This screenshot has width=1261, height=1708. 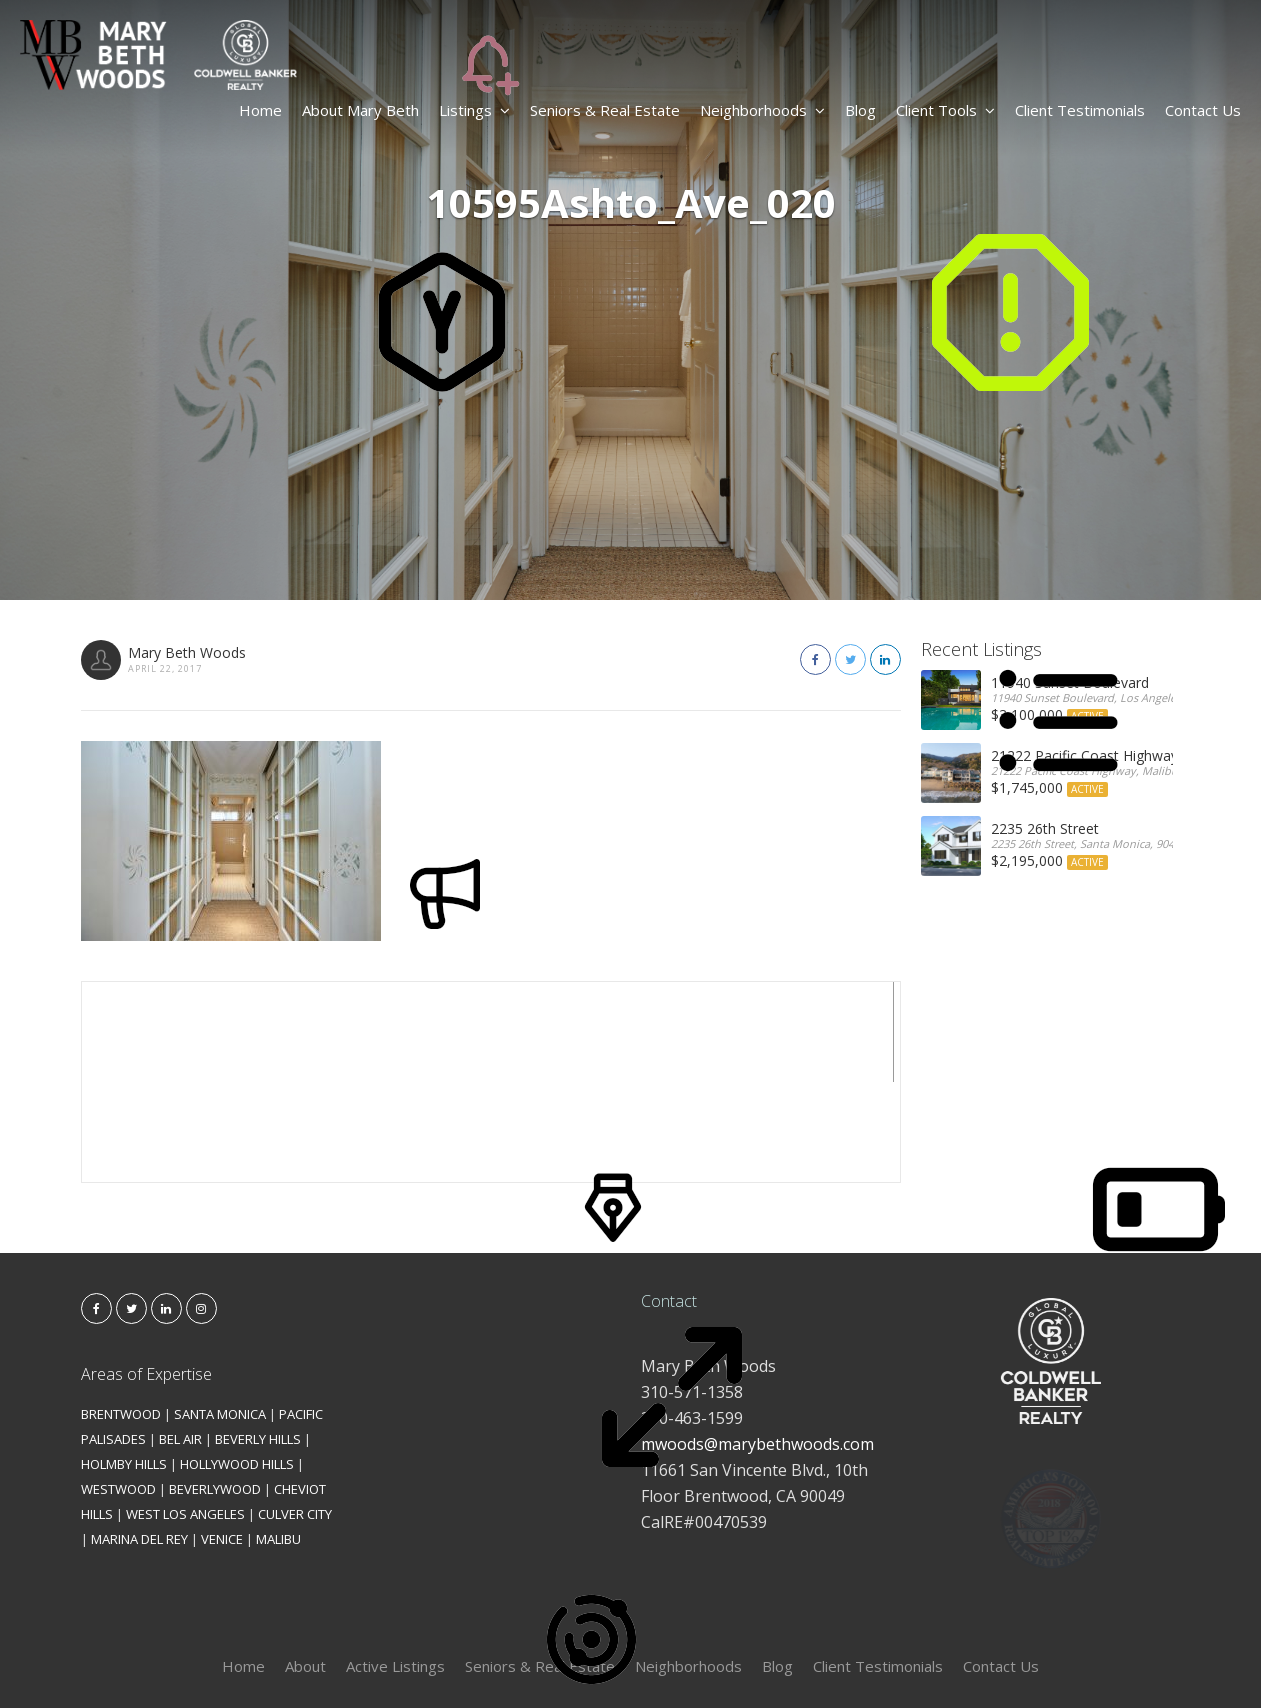 What do you see at coordinates (591, 1639) in the screenshot?
I see `explore the universe or cosmos section` at bounding box center [591, 1639].